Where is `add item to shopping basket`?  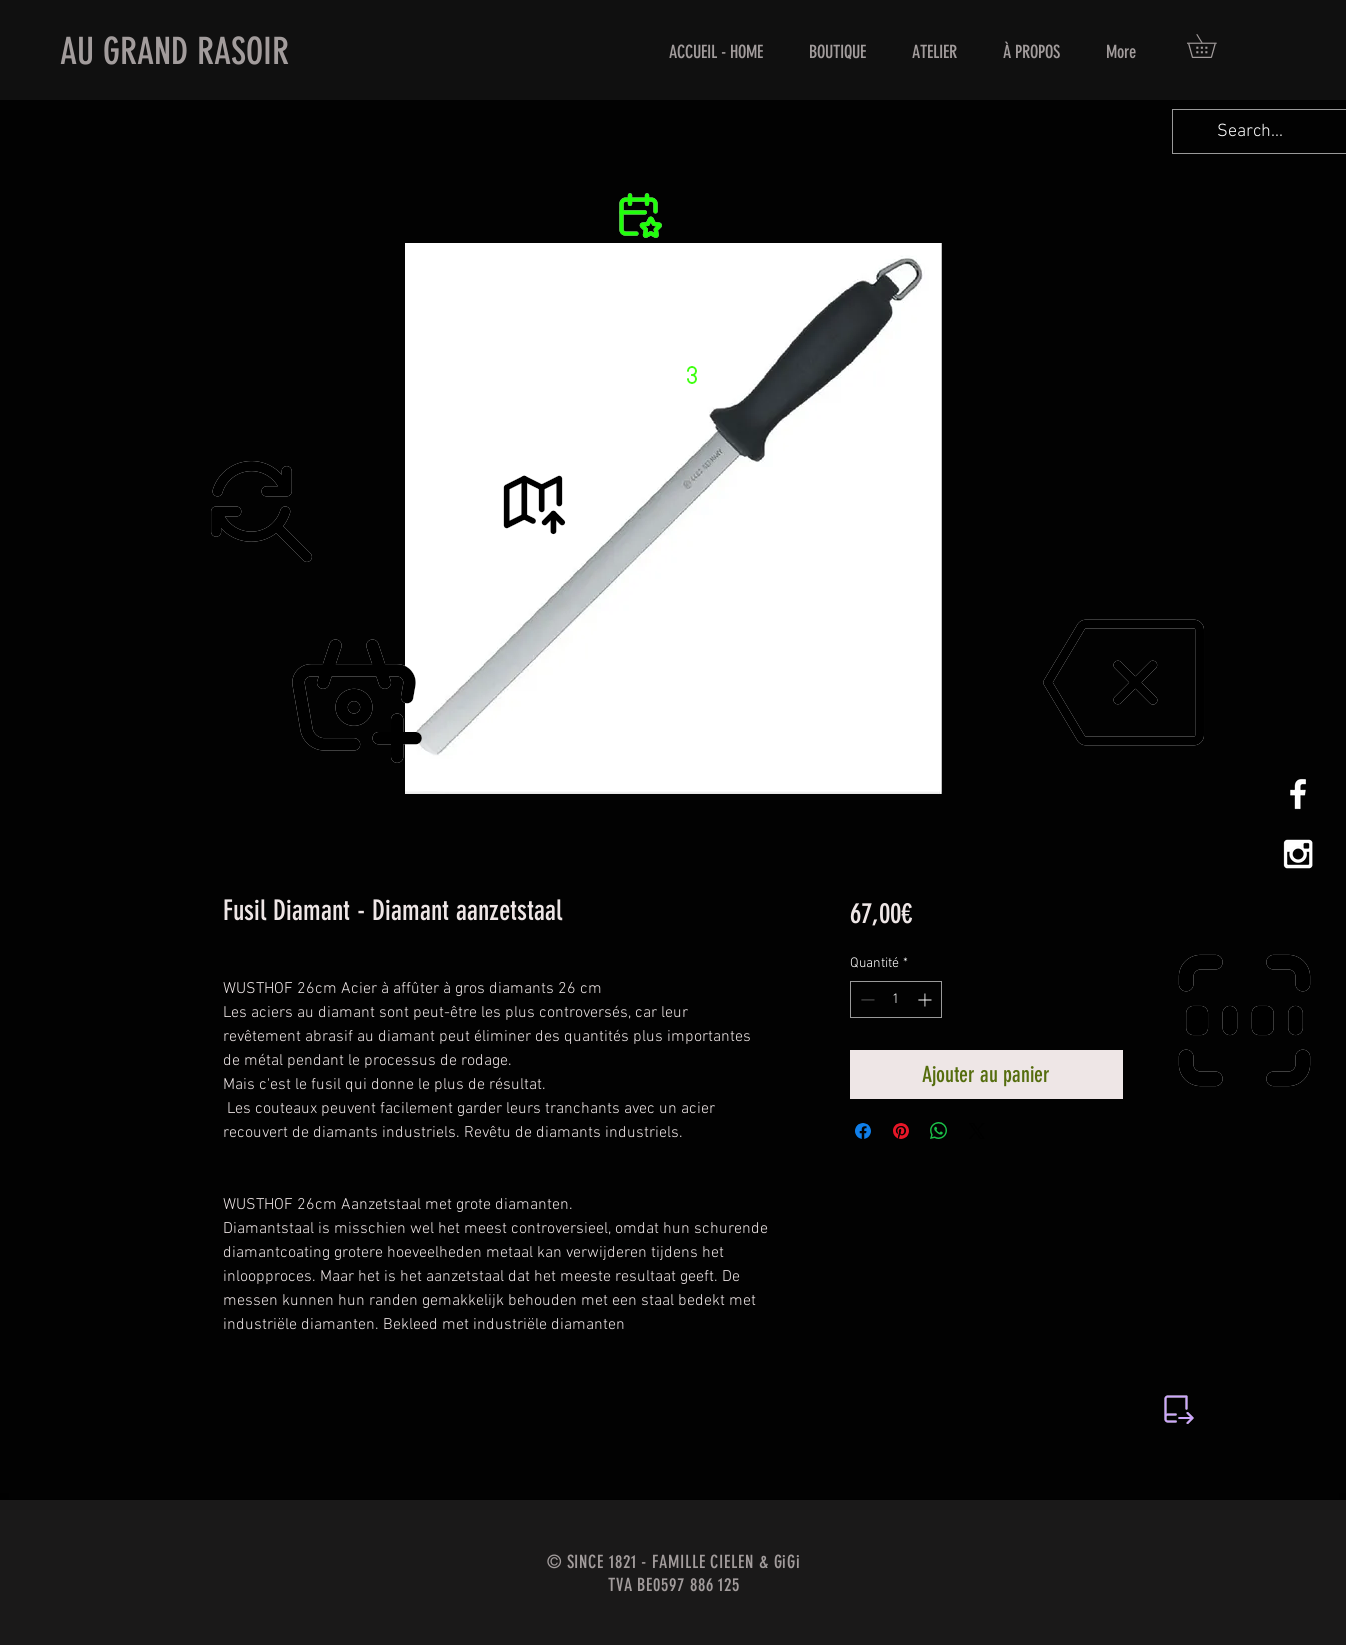
add item to shopping basket is located at coordinates (354, 695).